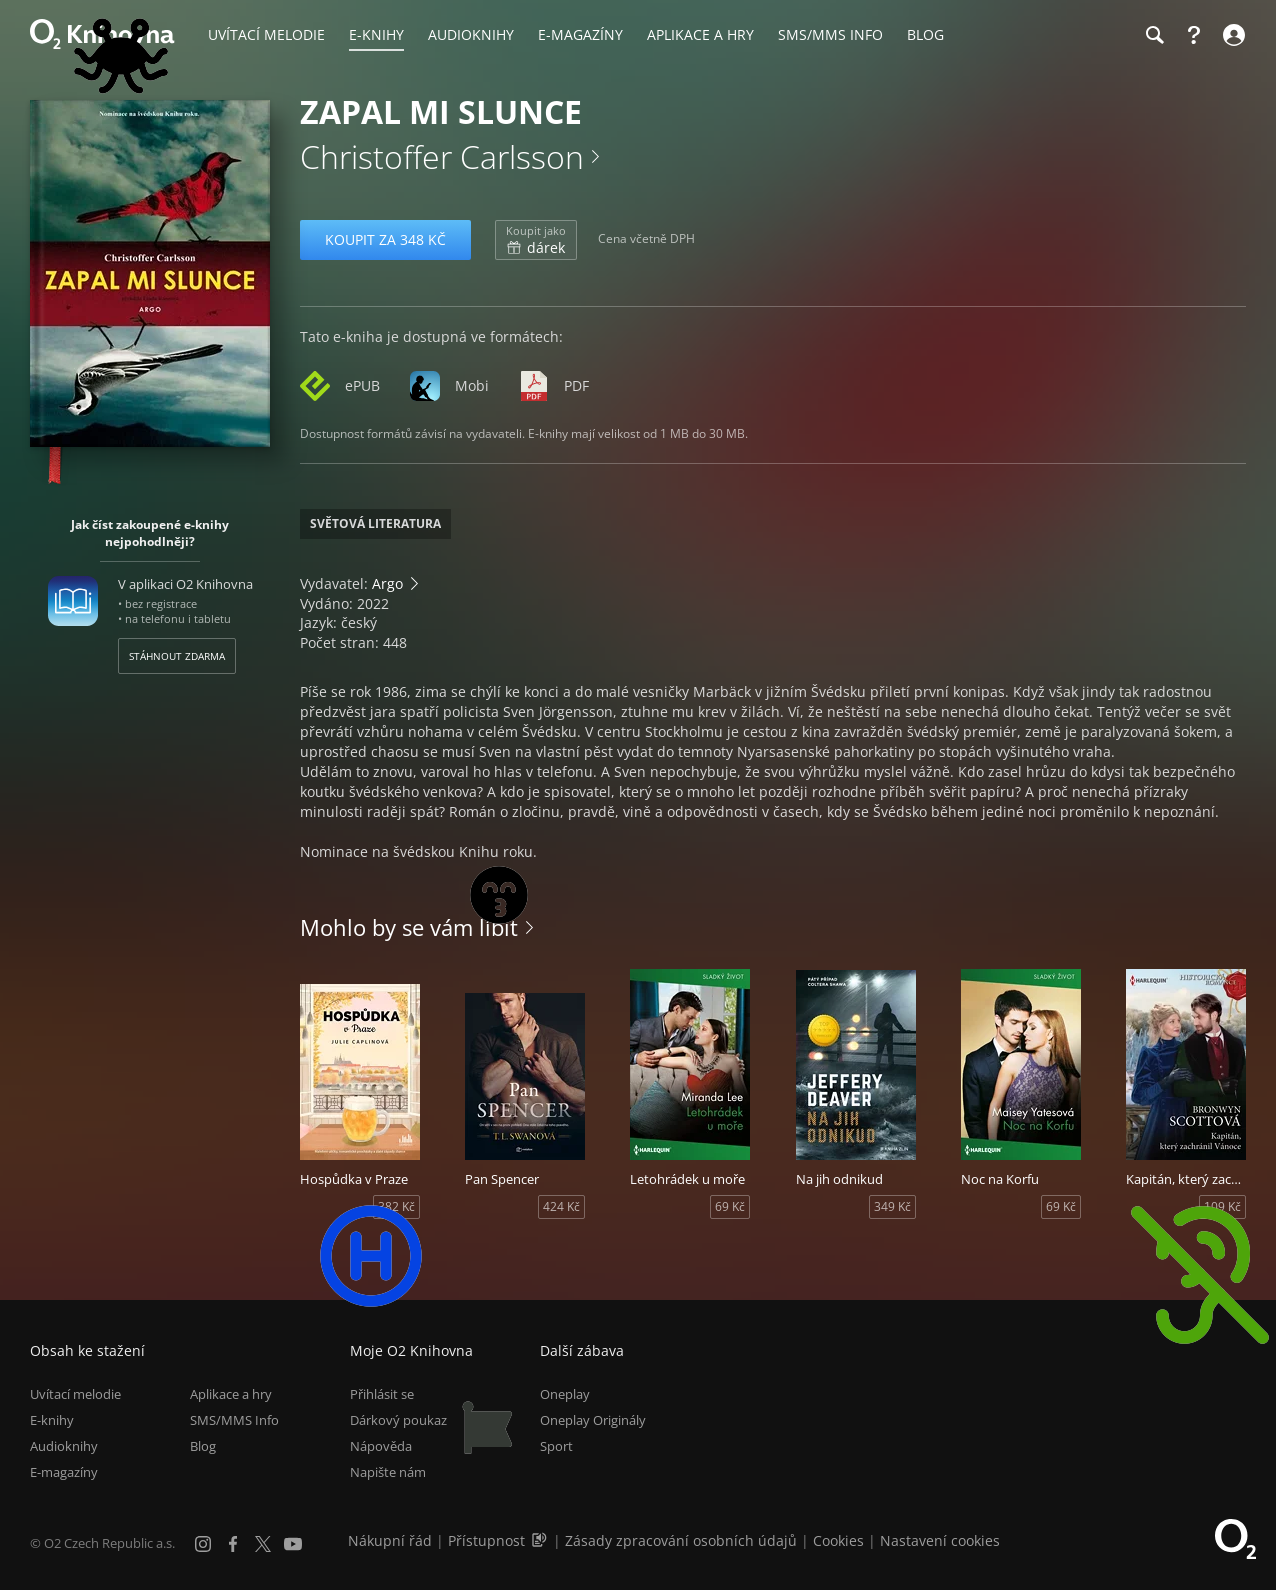  Describe the element at coordinates (121, 56) in the screenshot. I see `represents the flying spaghetti monster or pastafarianism` at that location.